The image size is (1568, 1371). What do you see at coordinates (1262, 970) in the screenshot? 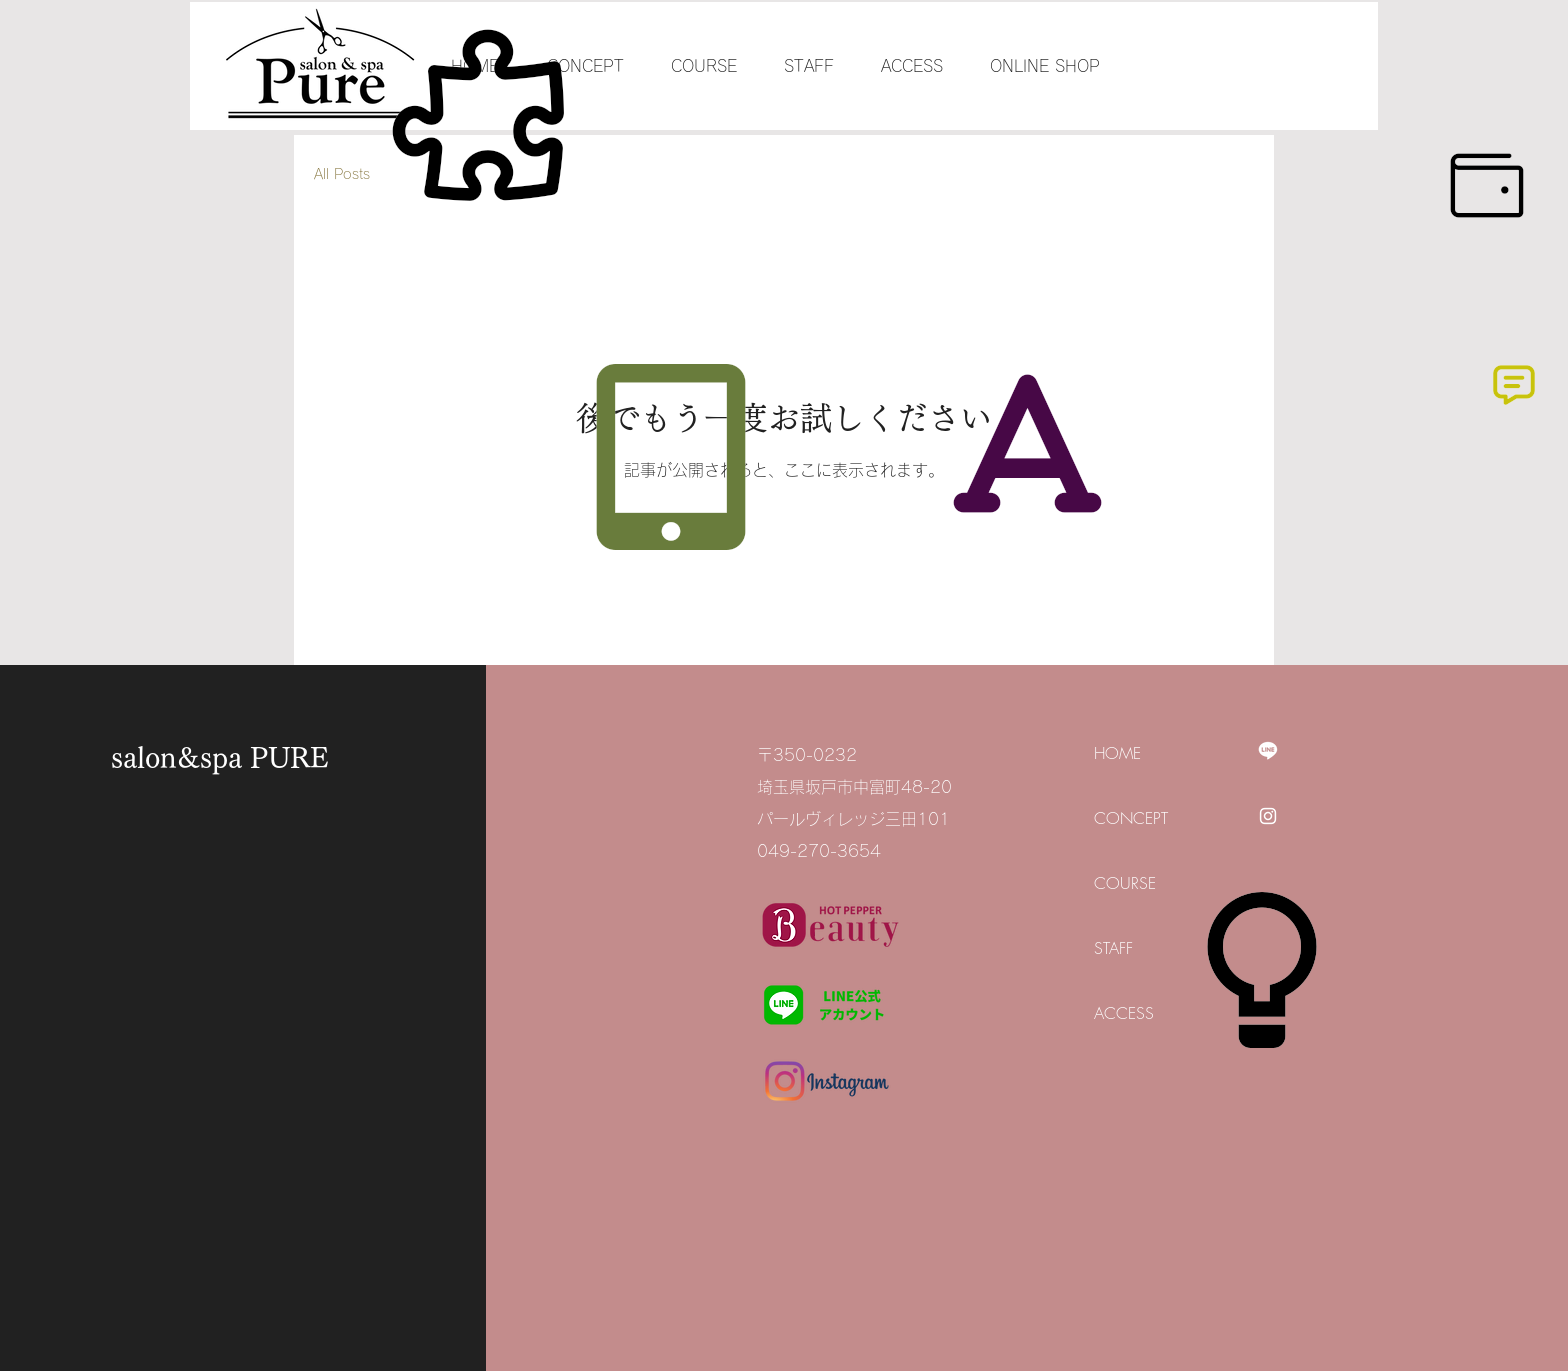
I see `access tips or helpful suggestions` at bounding box center [1262, 970].